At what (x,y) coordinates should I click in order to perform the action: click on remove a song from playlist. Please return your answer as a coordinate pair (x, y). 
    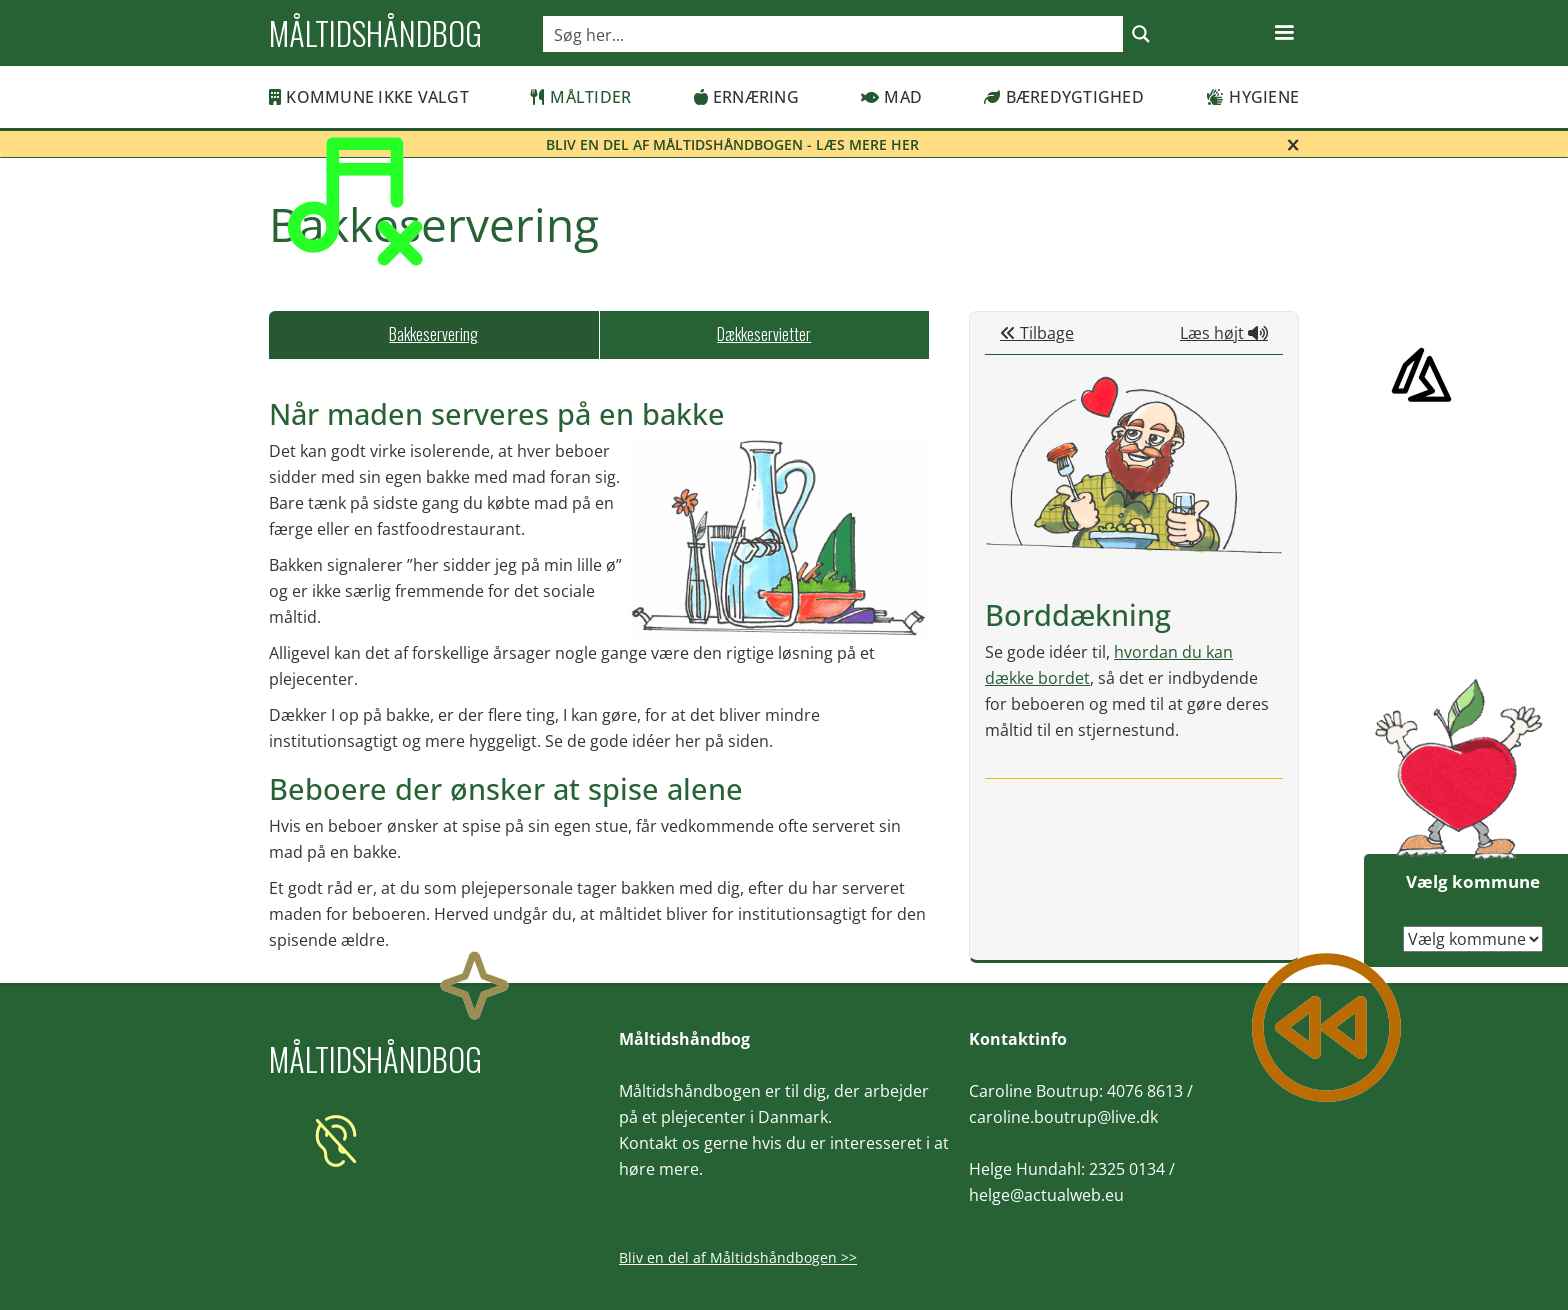
    Looking at the image, I should click on (352, 195).